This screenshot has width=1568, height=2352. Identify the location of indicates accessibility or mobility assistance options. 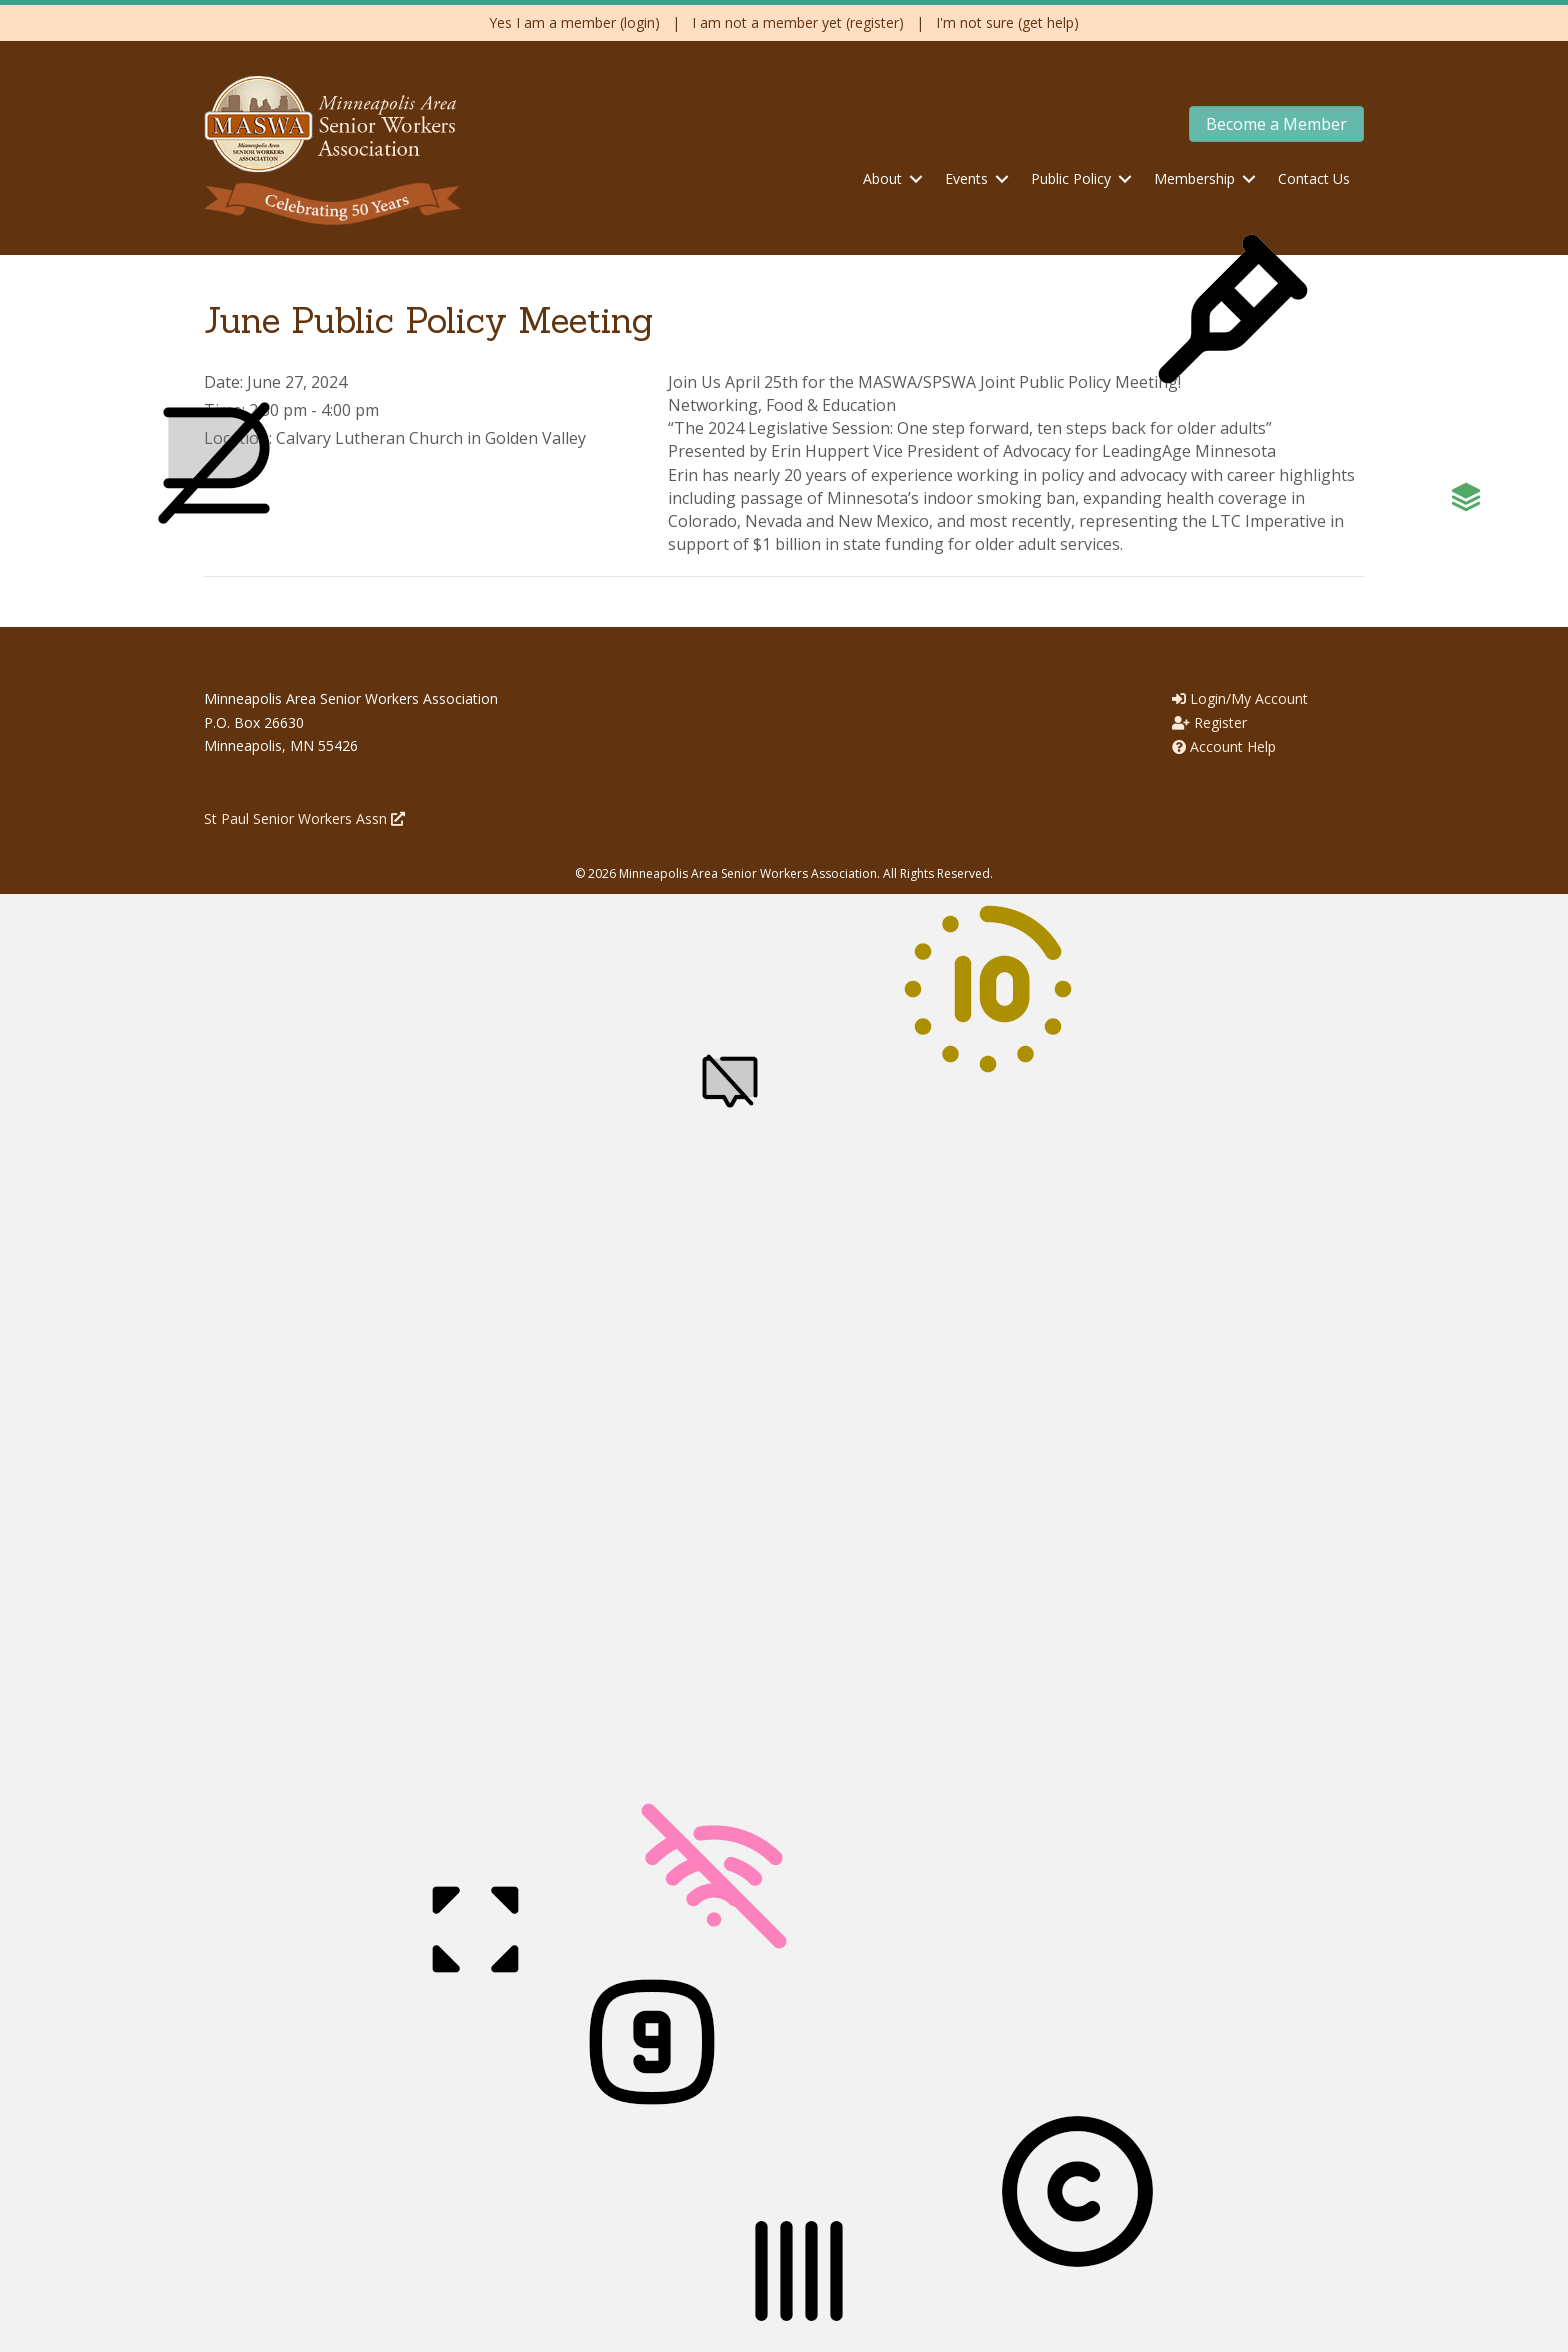
(1233, 309).